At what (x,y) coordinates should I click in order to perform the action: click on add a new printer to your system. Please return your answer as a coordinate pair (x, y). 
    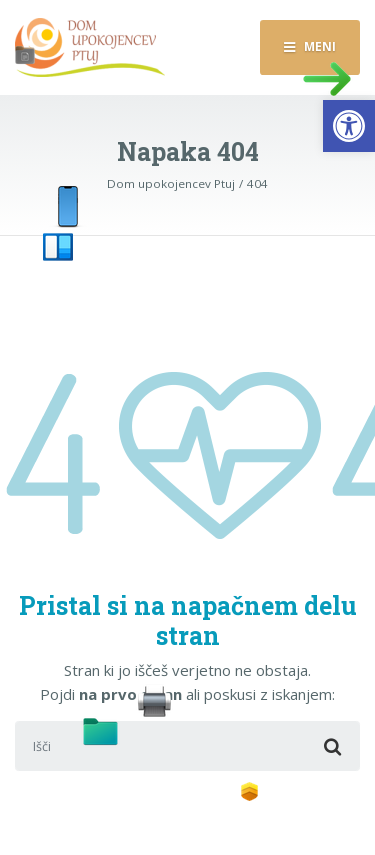
    Looking at the image, I should click on (154, 700).